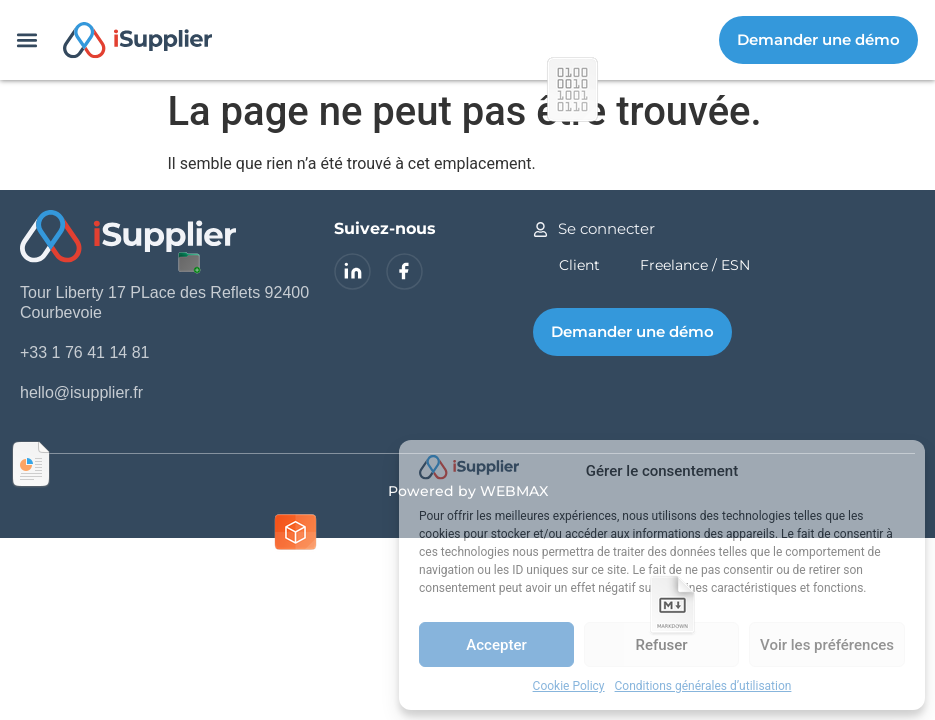 This screenshot has width=935, height=720. I want to click on create a new folder, so click(189, 262).